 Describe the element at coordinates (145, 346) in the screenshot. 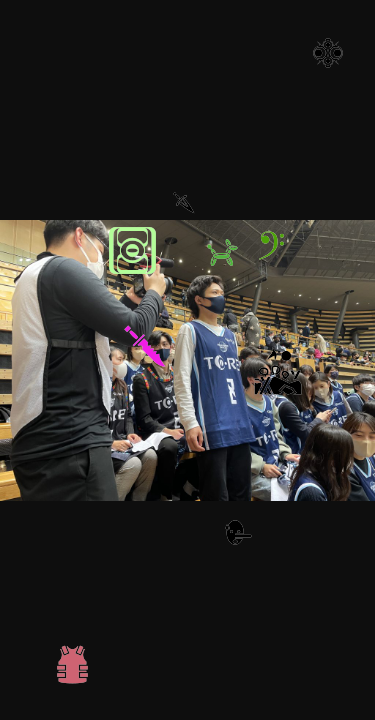

I see `equip a knife or melee weapon` at that location.